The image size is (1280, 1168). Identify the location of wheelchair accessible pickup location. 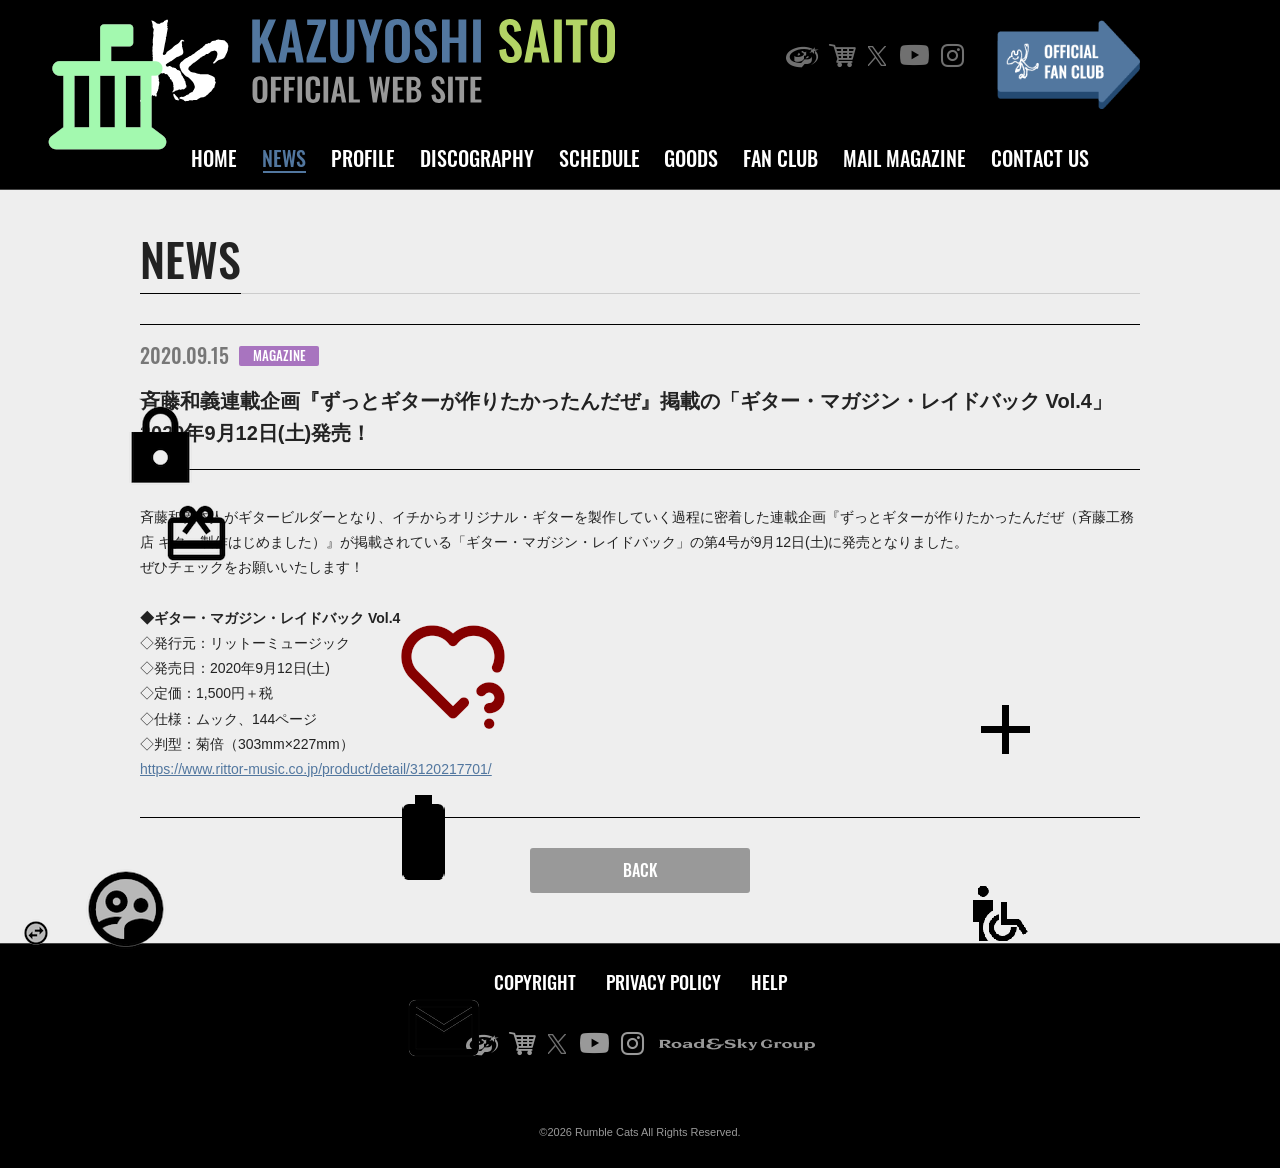
(998, 913).